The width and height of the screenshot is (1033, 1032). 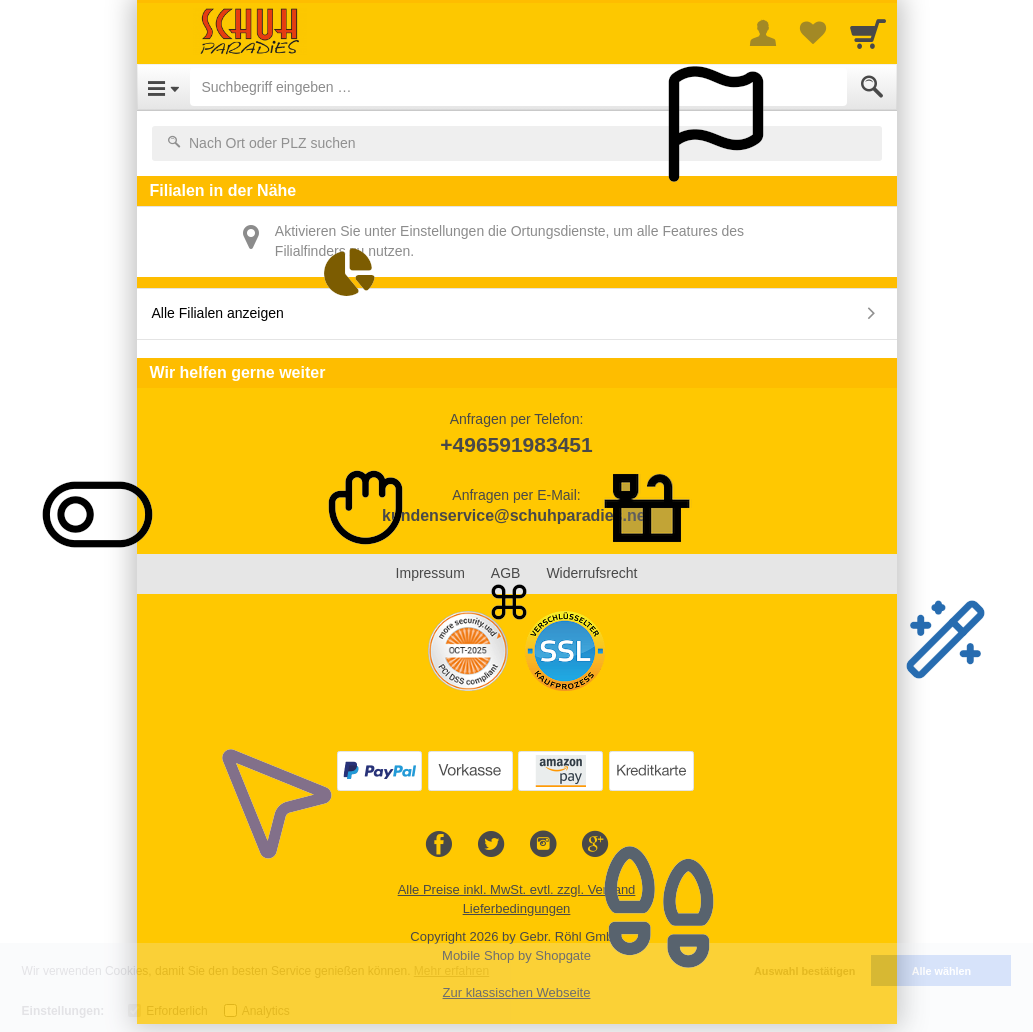 I want to click on cursor or pointer indicator, so click(x=274, y=801).